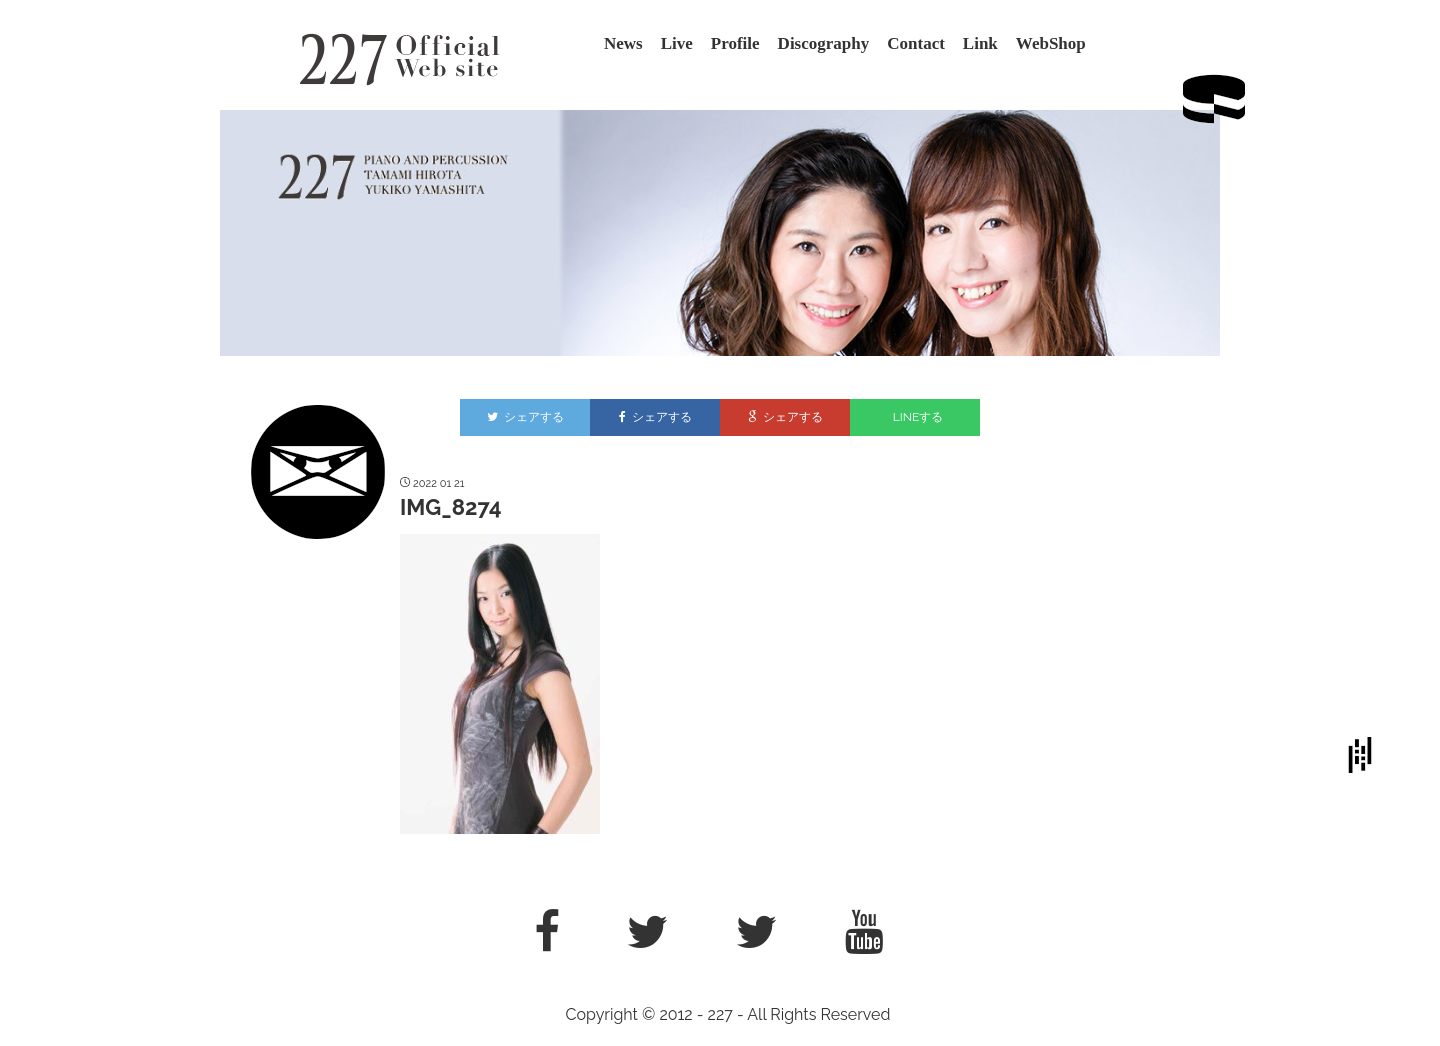 Image resolution: width=1440 pixels, height=1046 pixels. What do you see at coordinates (1214, 99) in the screenshot?
I see `CakePHP framework logo` at bounding box center [1214, 99].